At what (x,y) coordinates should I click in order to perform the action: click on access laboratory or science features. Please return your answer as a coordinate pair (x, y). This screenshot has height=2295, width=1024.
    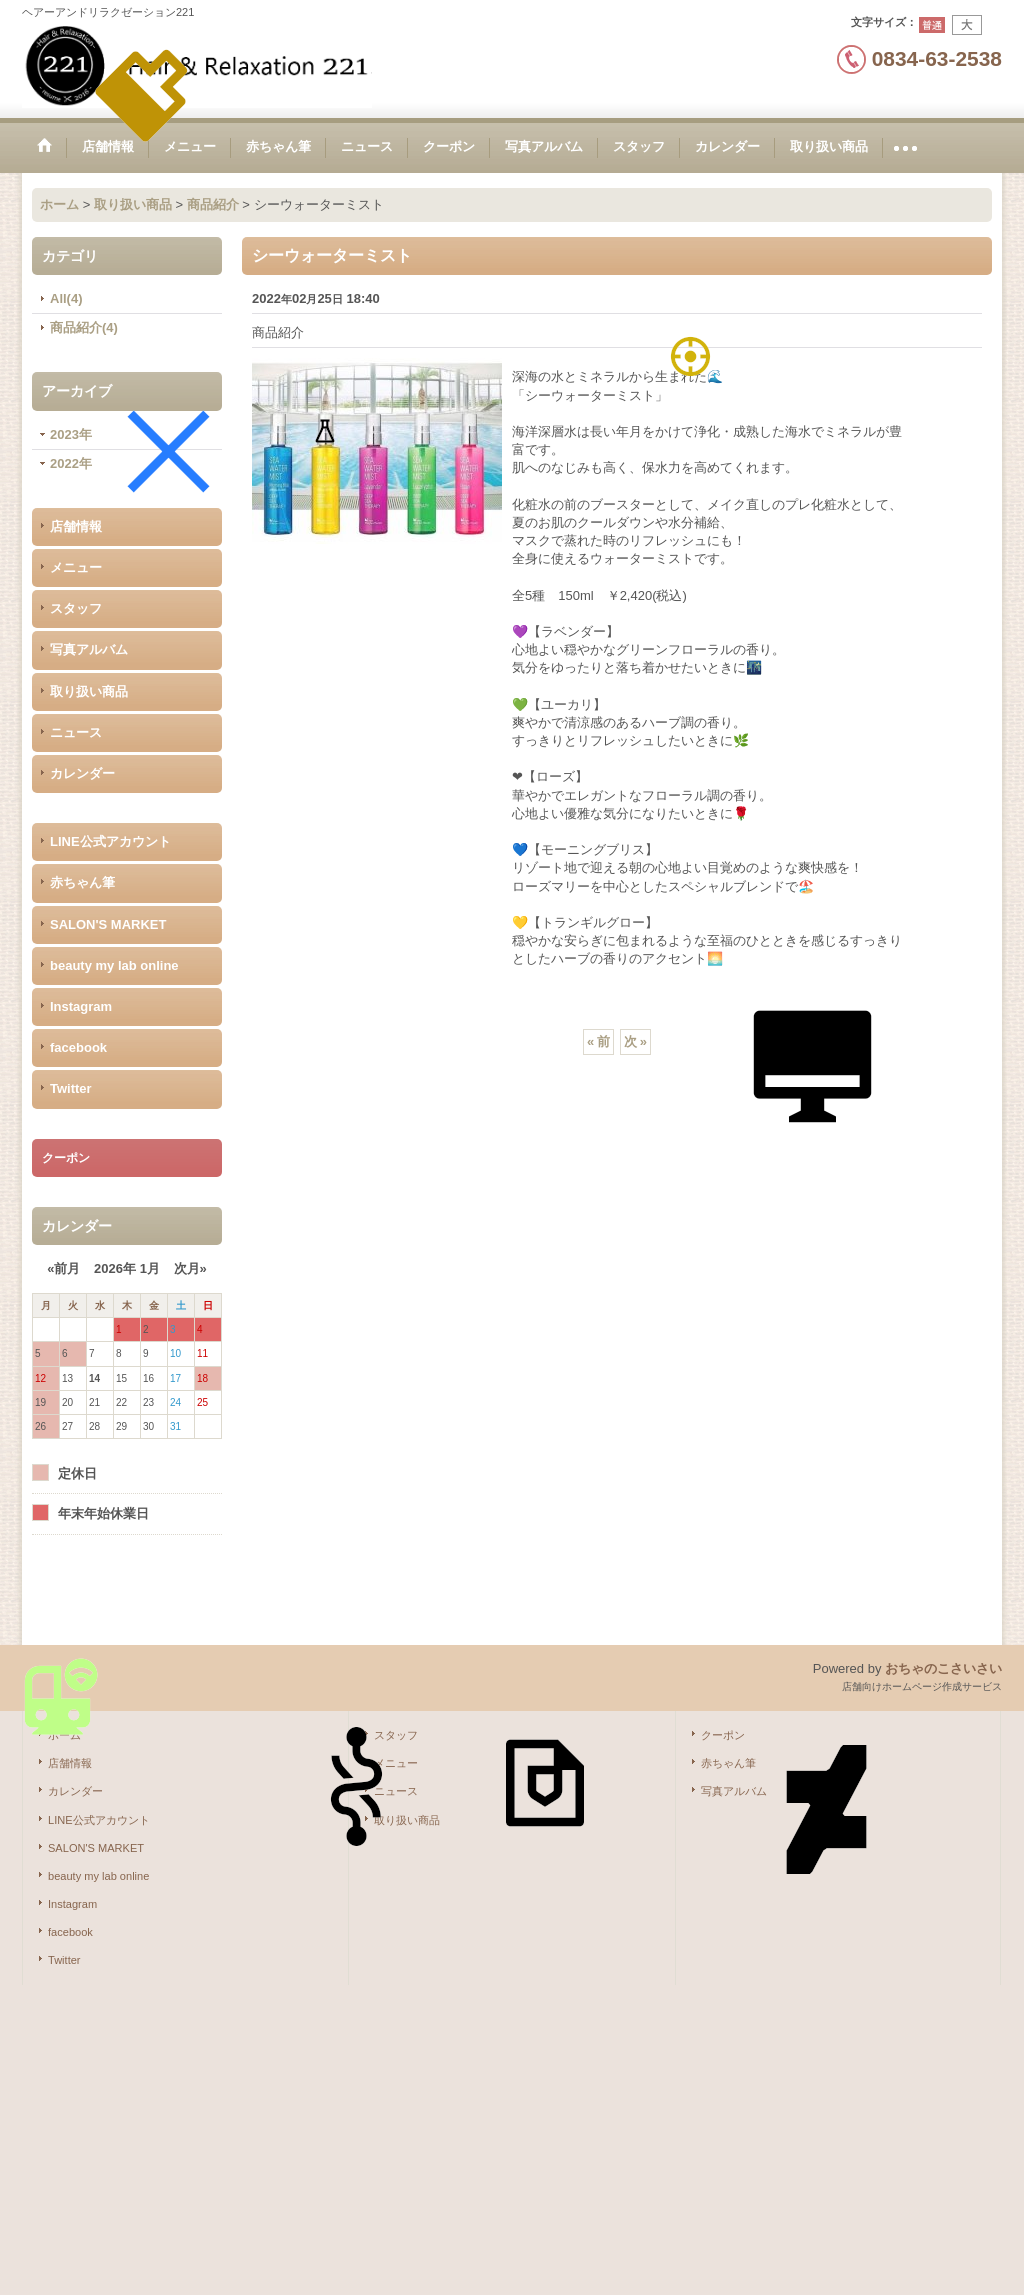
    Looking at the image, I should click on (325, 431).